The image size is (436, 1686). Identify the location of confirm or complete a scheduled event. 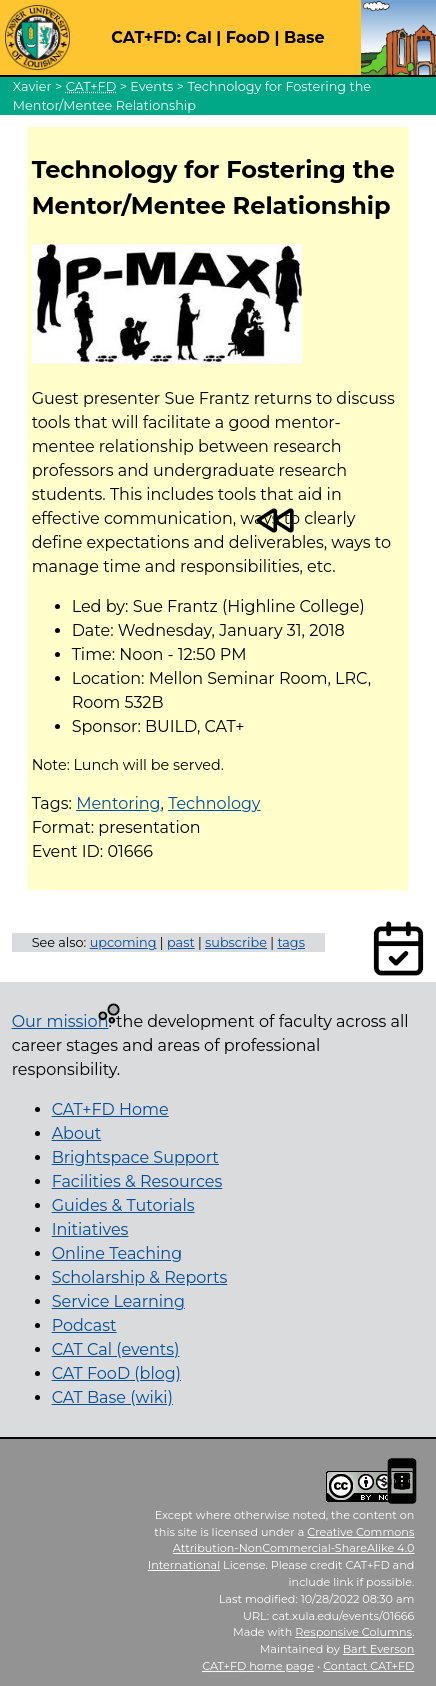
(398, 948).